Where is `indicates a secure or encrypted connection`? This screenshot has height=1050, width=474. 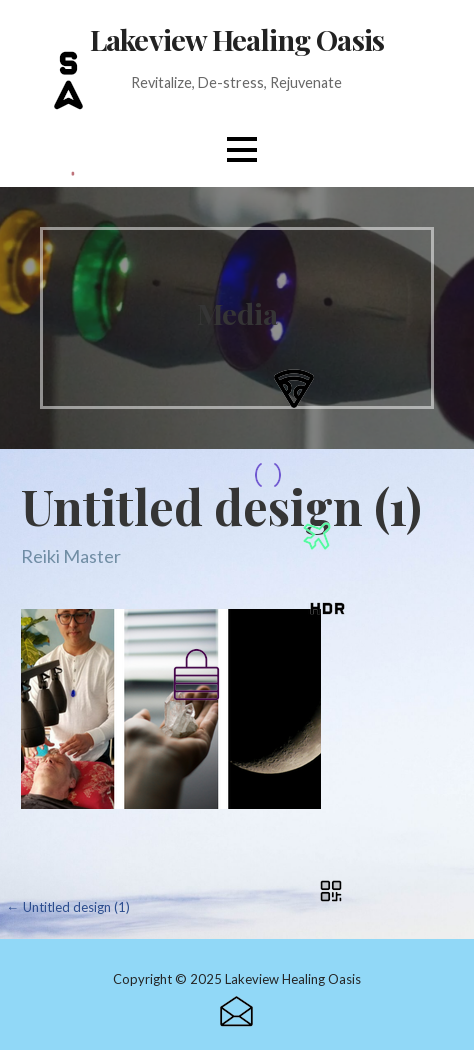
indicates a secure or encrypted connection is located at coordinates (196, 677).